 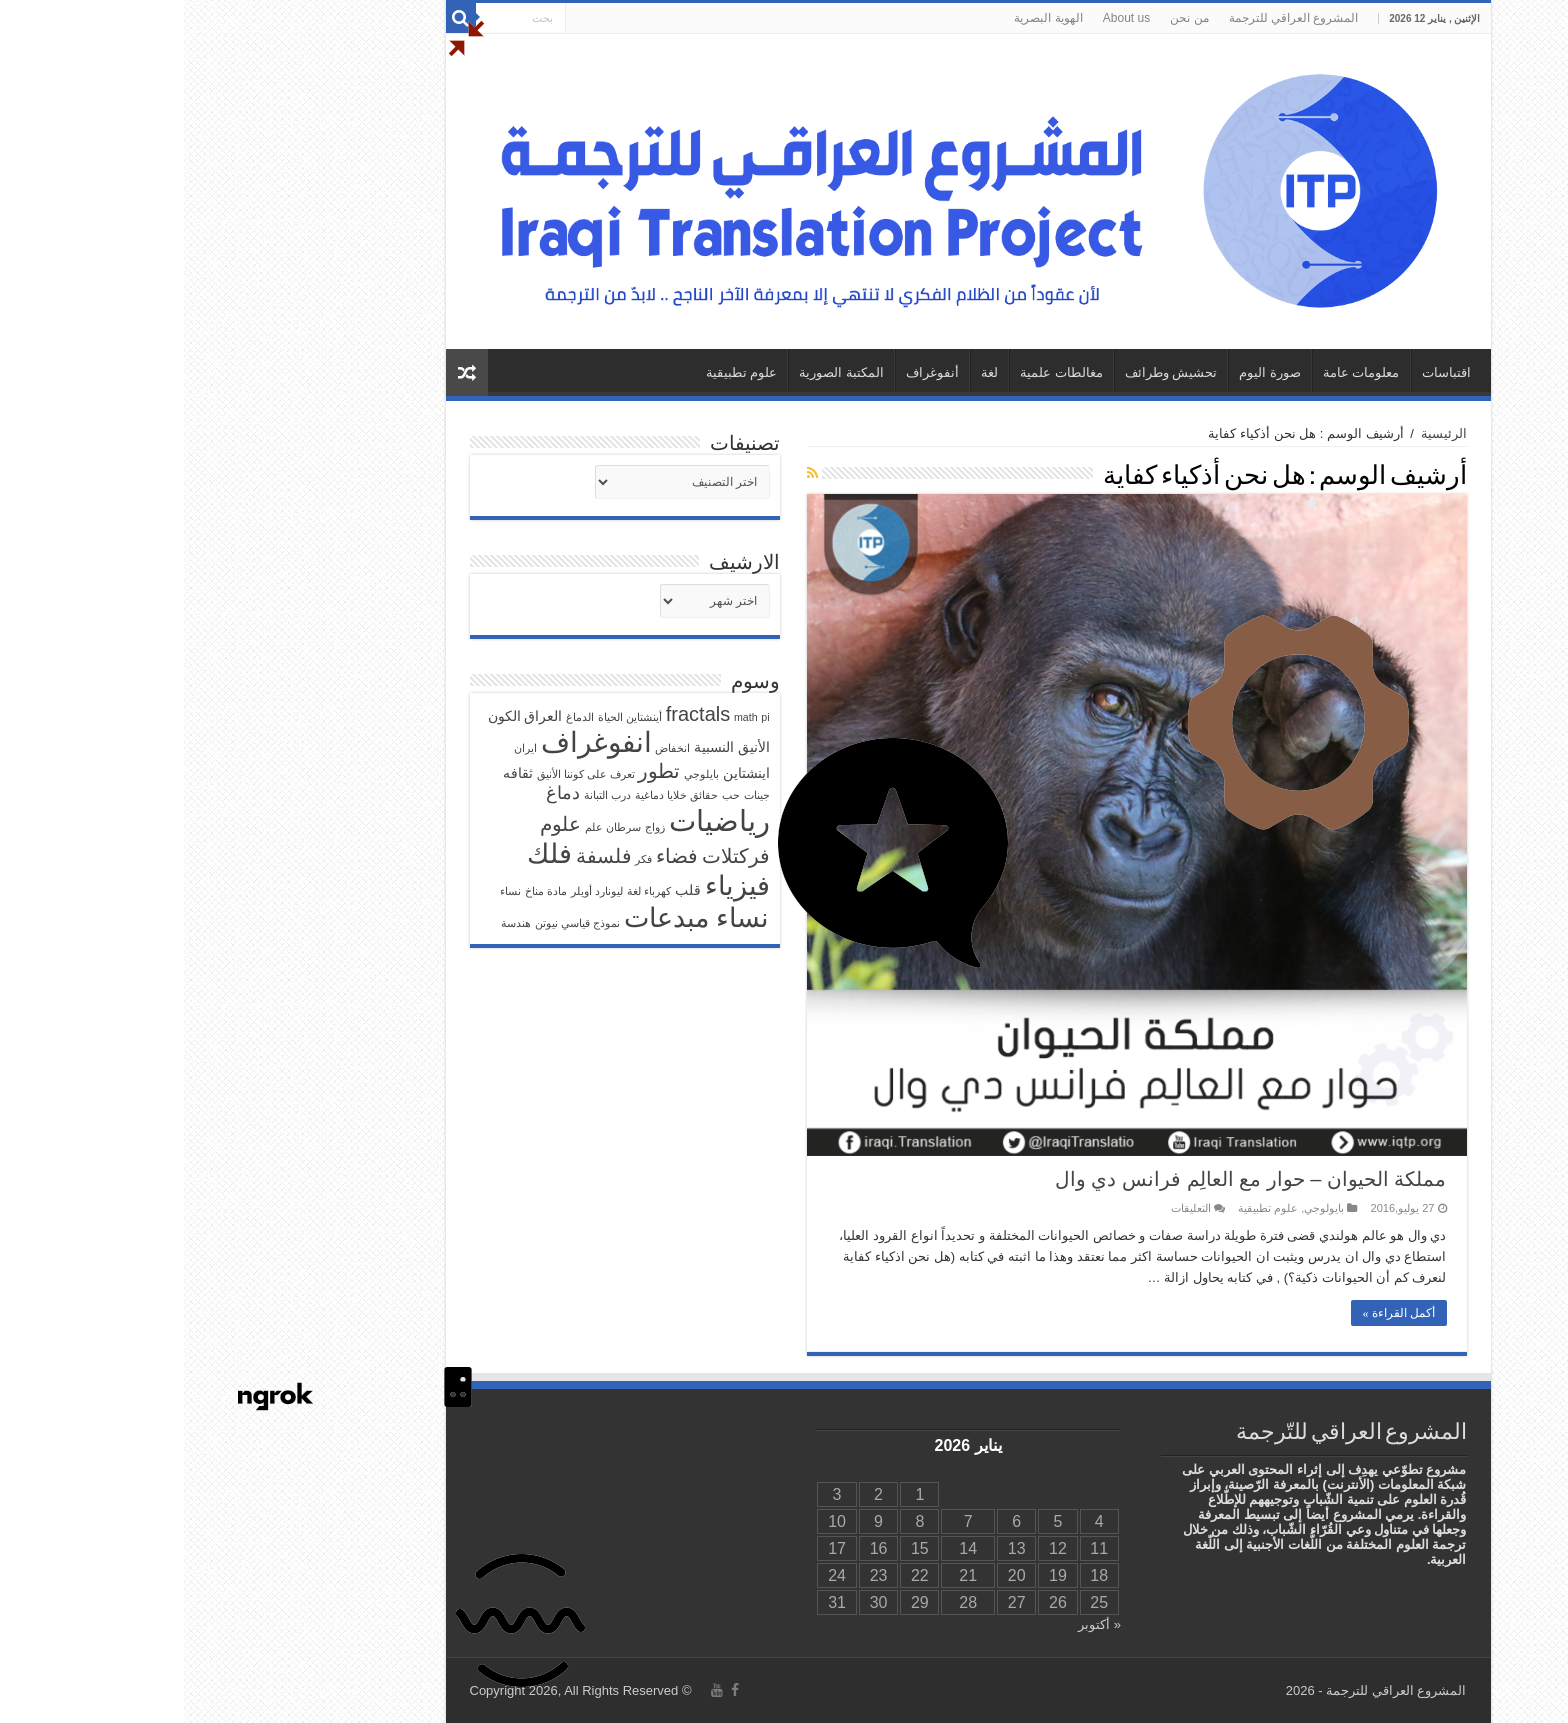 I want to click on jovian platform logo, so click(x=458, y=1387).